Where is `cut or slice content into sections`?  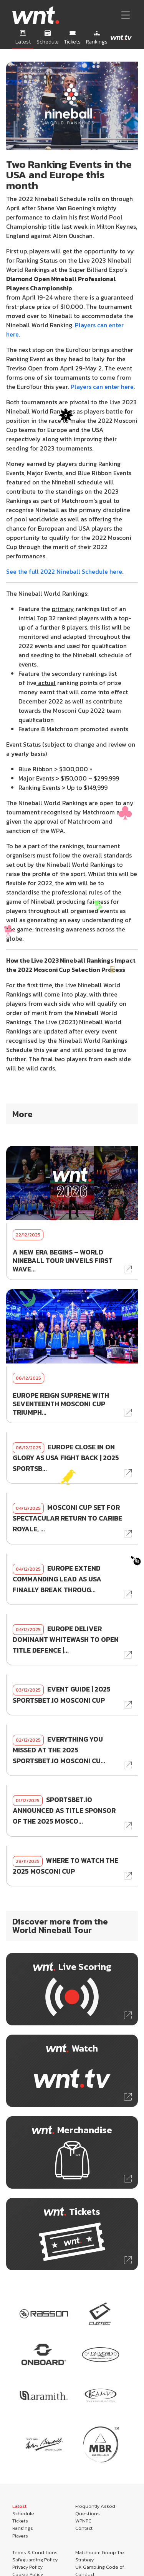 cut or slice content into sections is located at coordinates (136, 1560).